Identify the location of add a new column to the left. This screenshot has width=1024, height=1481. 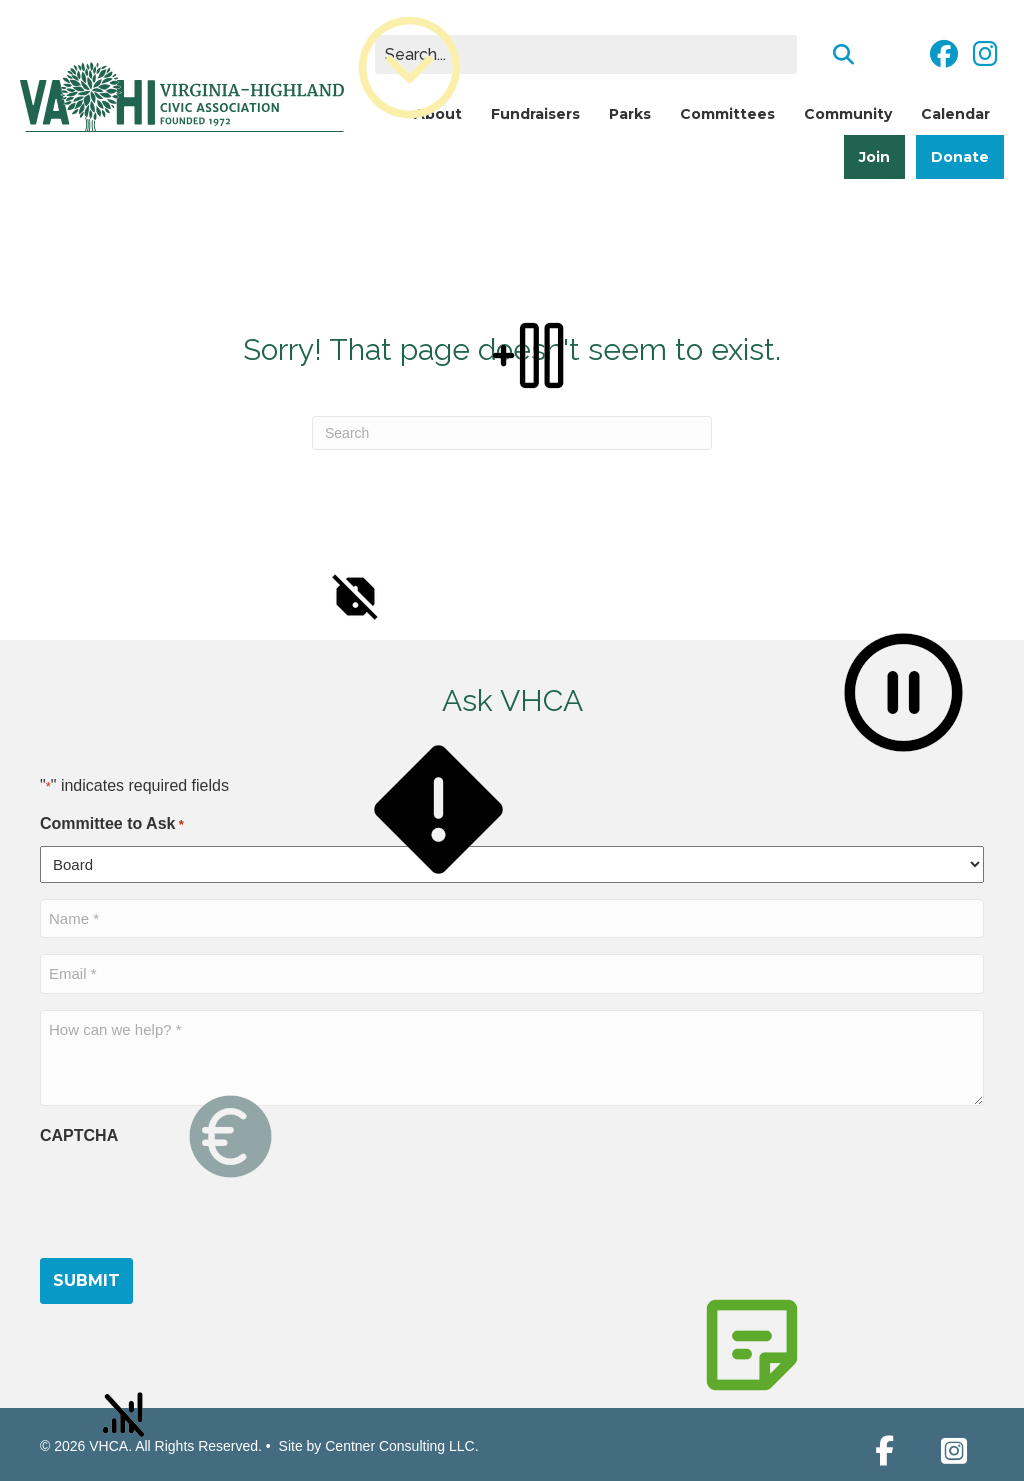
(533, 355).